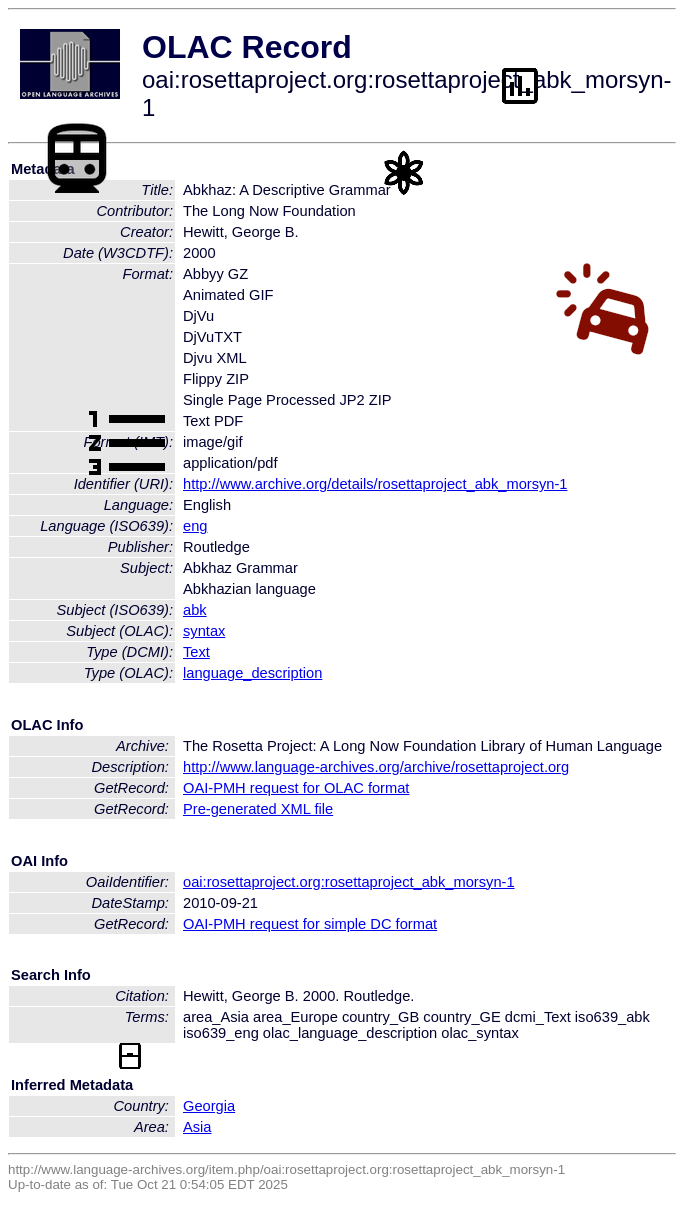 The image size is (684, 1216). Describe the element at coordinates (77, 160) in the screenshot. I see `get subway or metro directions` at that location.